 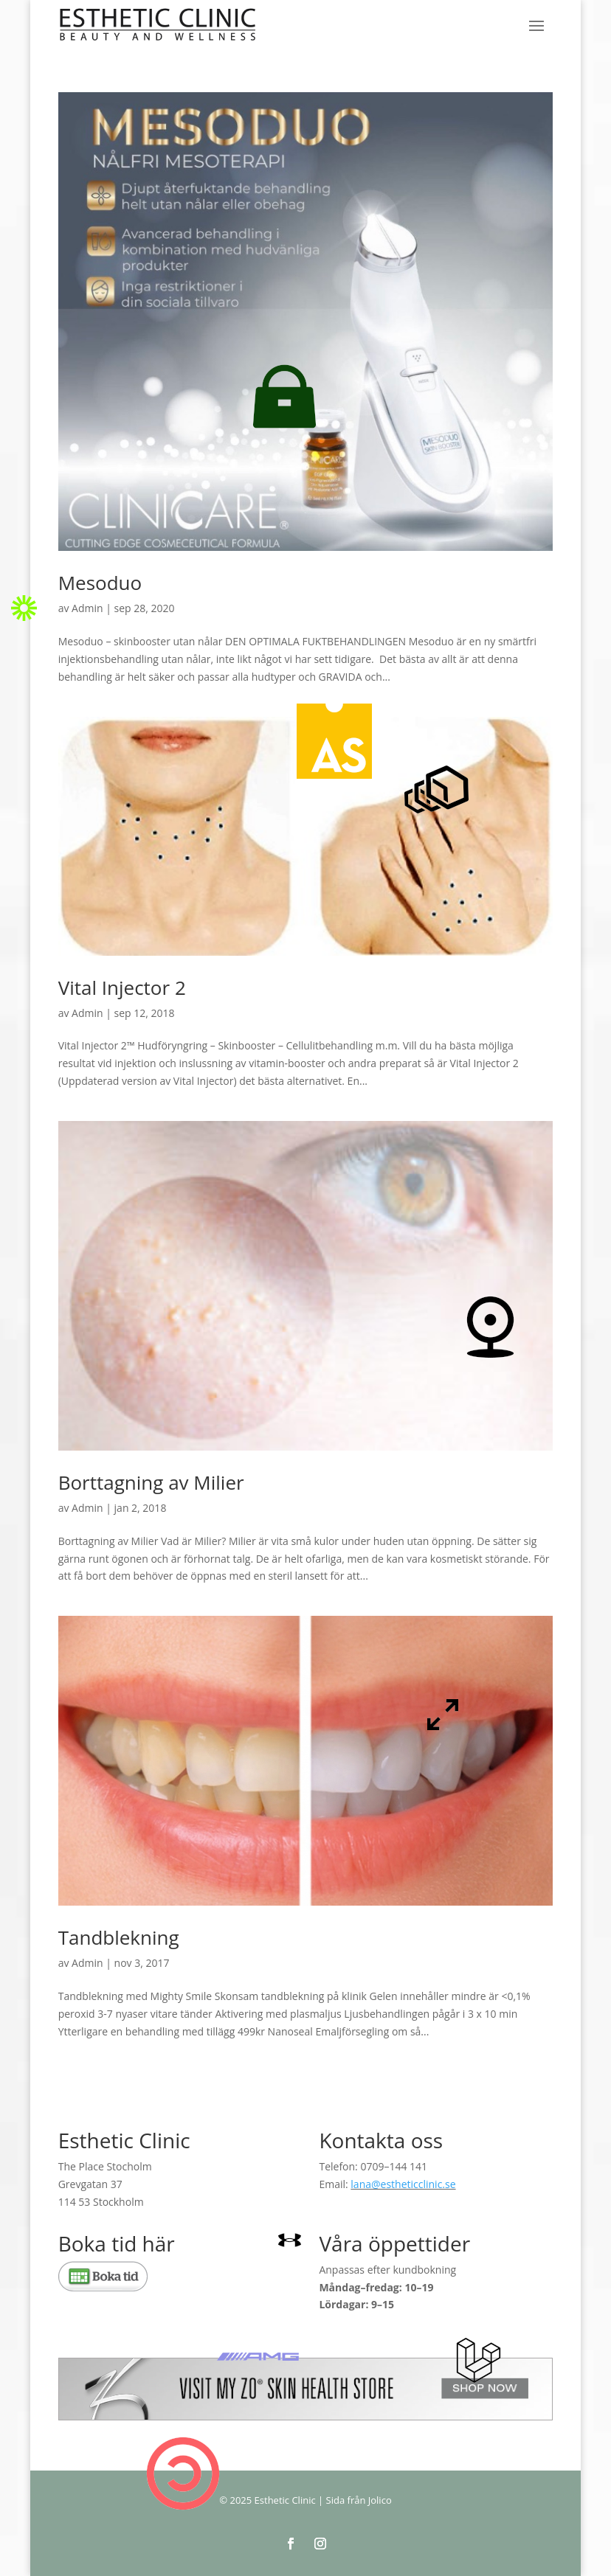 What do you see at coordinates (334, 741) in the screenshot?
I see `AssemblyScript programming language logo` at bounding box center [334, 741].